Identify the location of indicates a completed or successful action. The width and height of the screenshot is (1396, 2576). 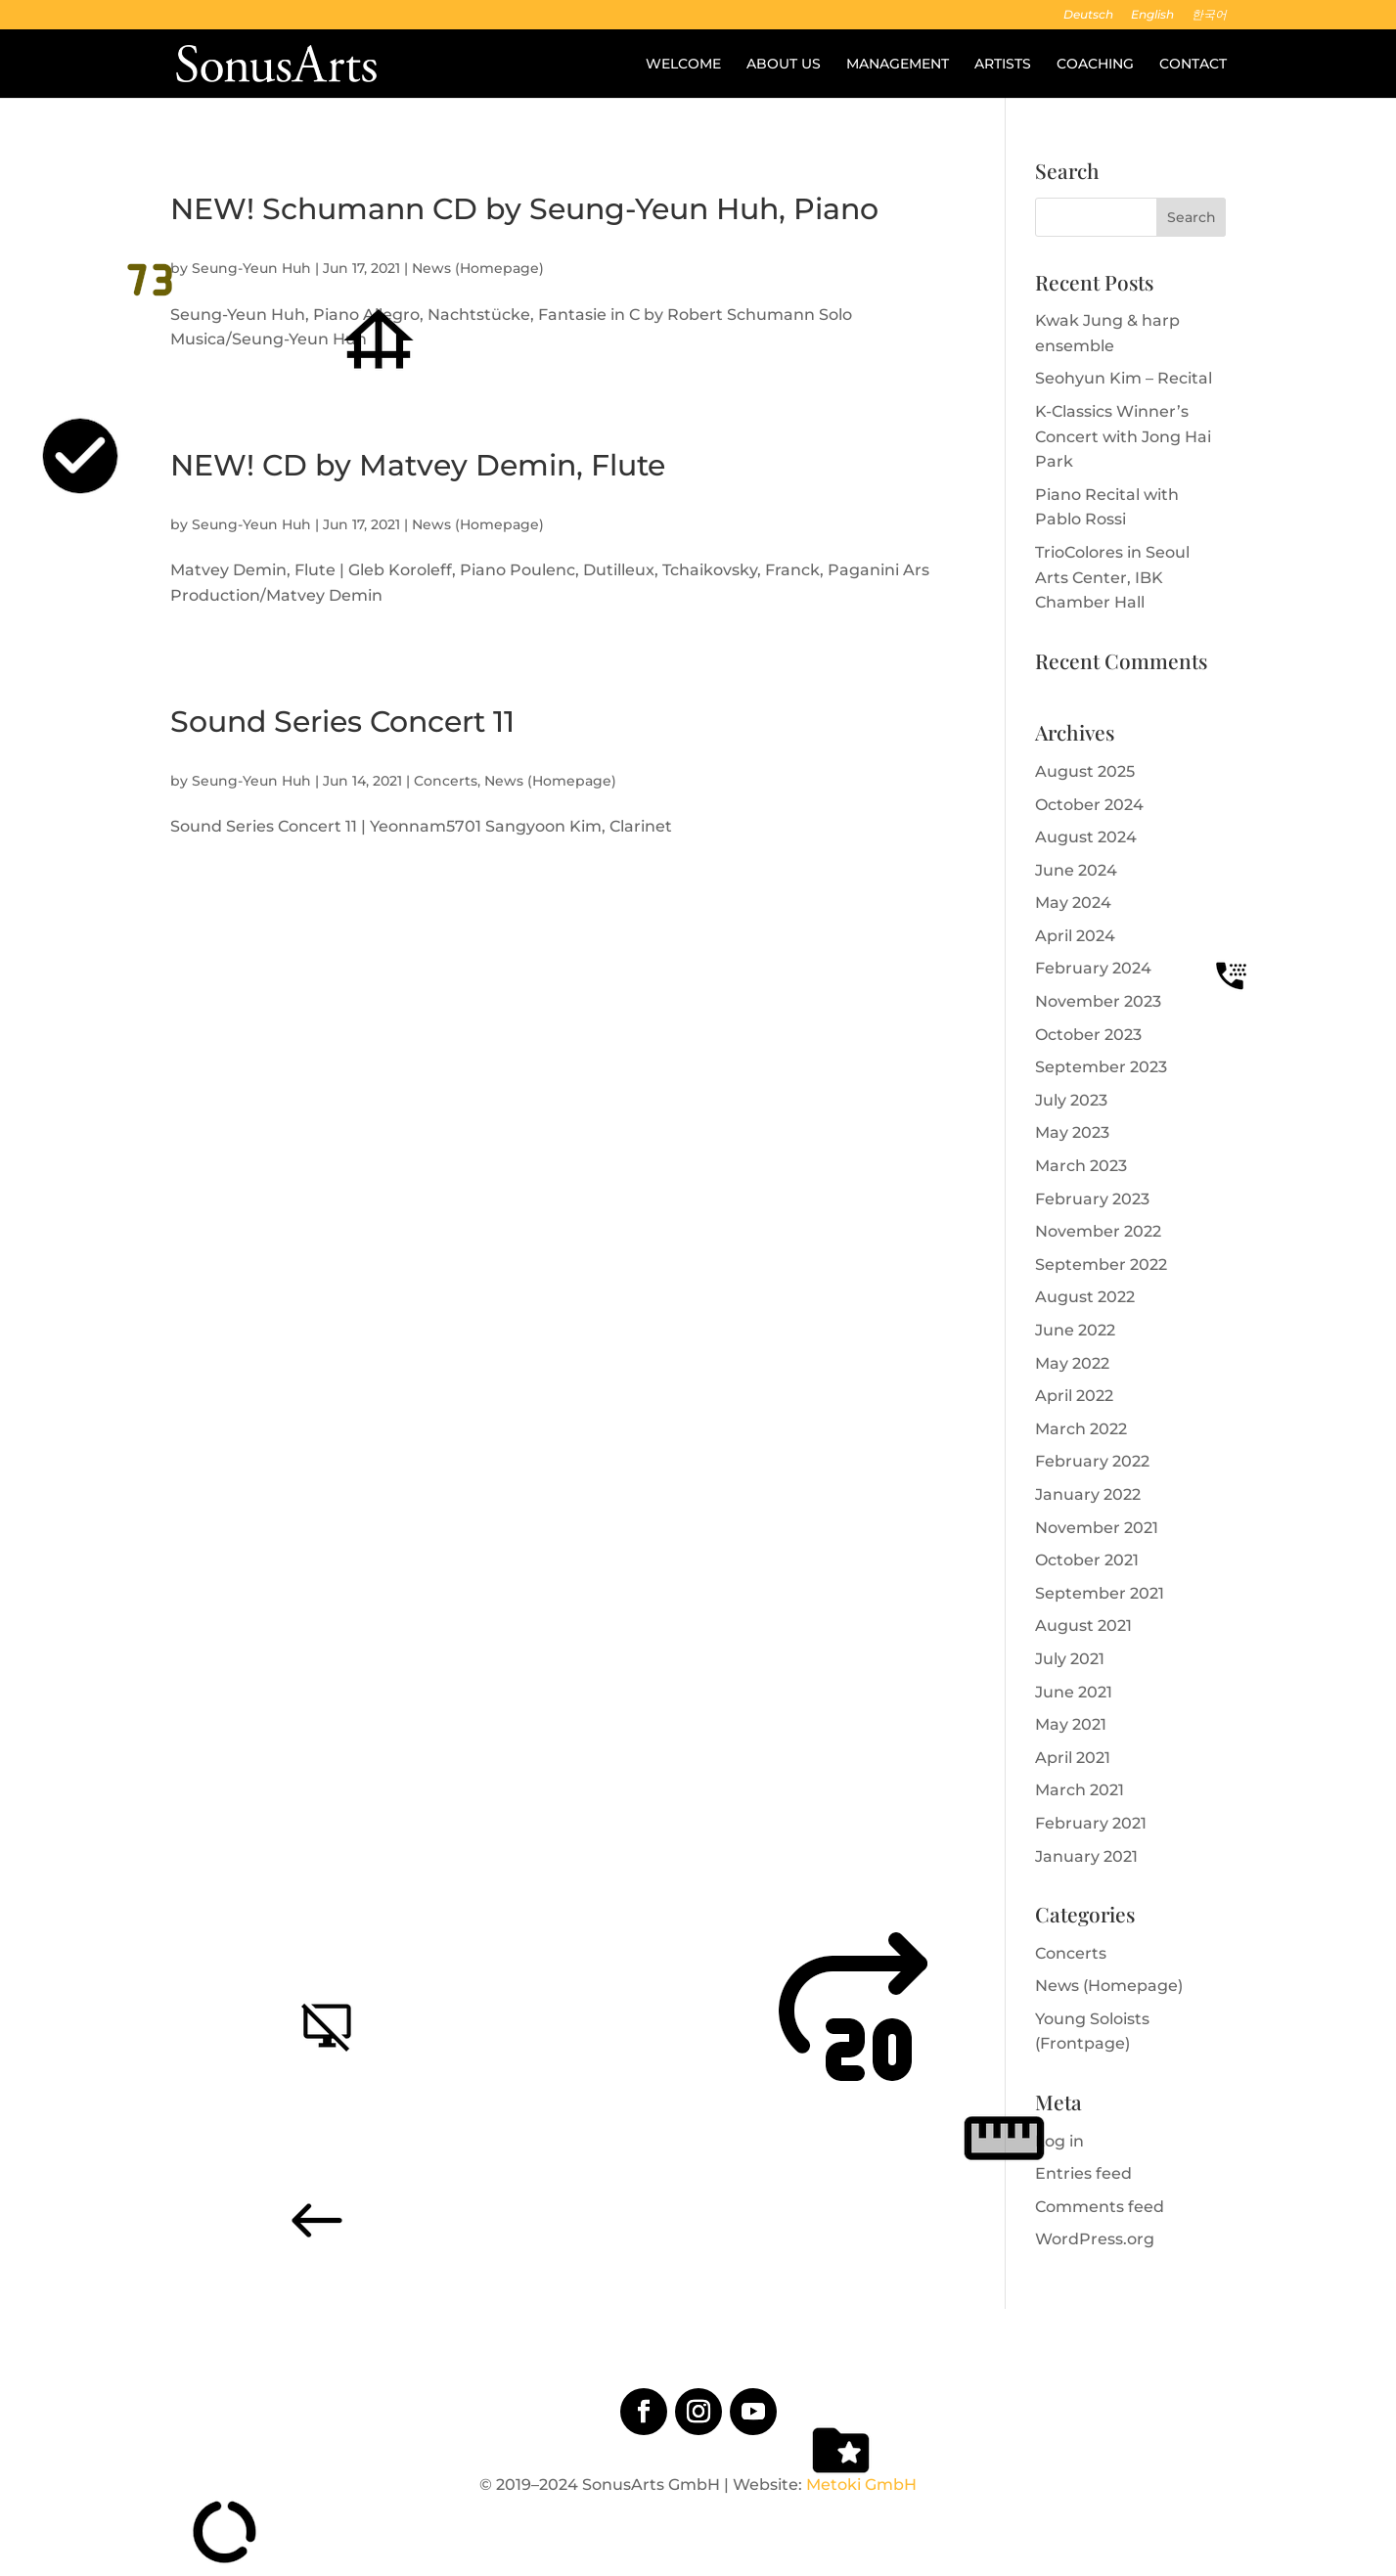
(80, 456).